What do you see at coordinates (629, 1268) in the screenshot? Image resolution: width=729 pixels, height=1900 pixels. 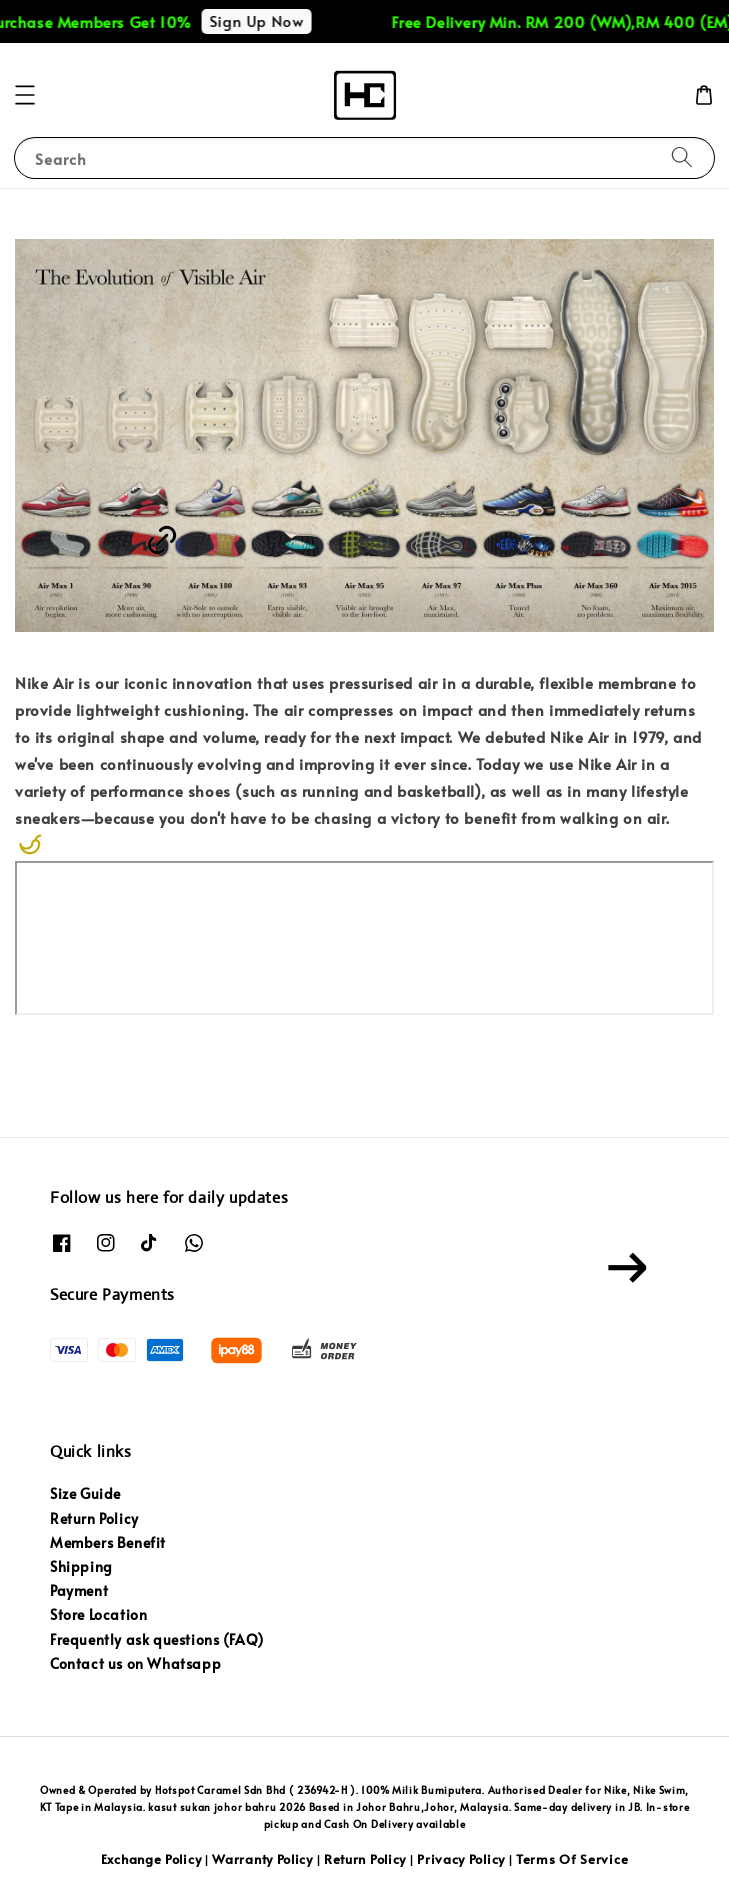 I see `navigate to the next item` at bounding box center [629, 1268].